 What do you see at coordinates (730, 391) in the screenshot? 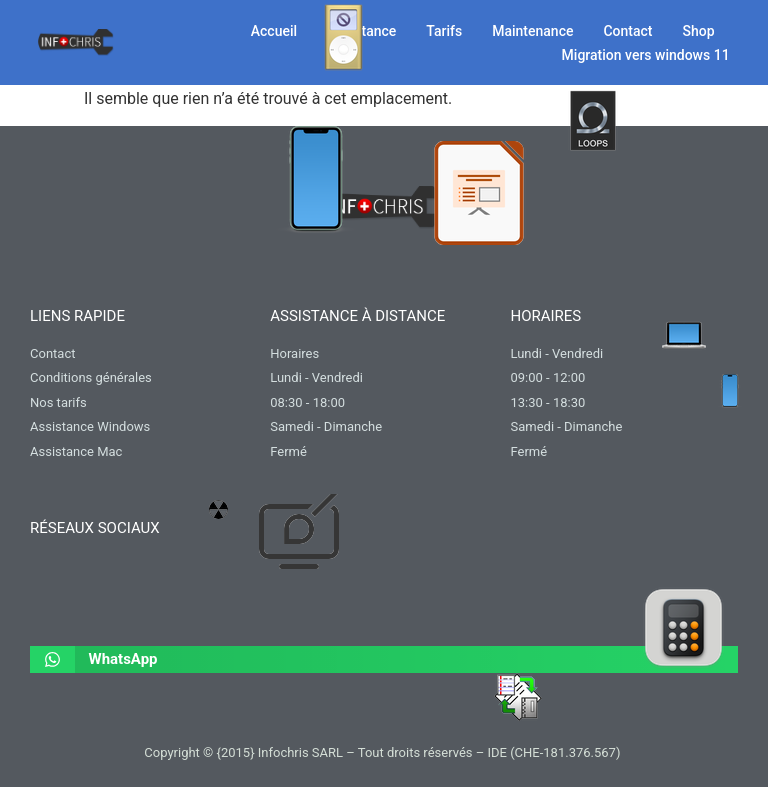
I see `iPhone 15 Pro device icon` at bounding box center [730, 391].